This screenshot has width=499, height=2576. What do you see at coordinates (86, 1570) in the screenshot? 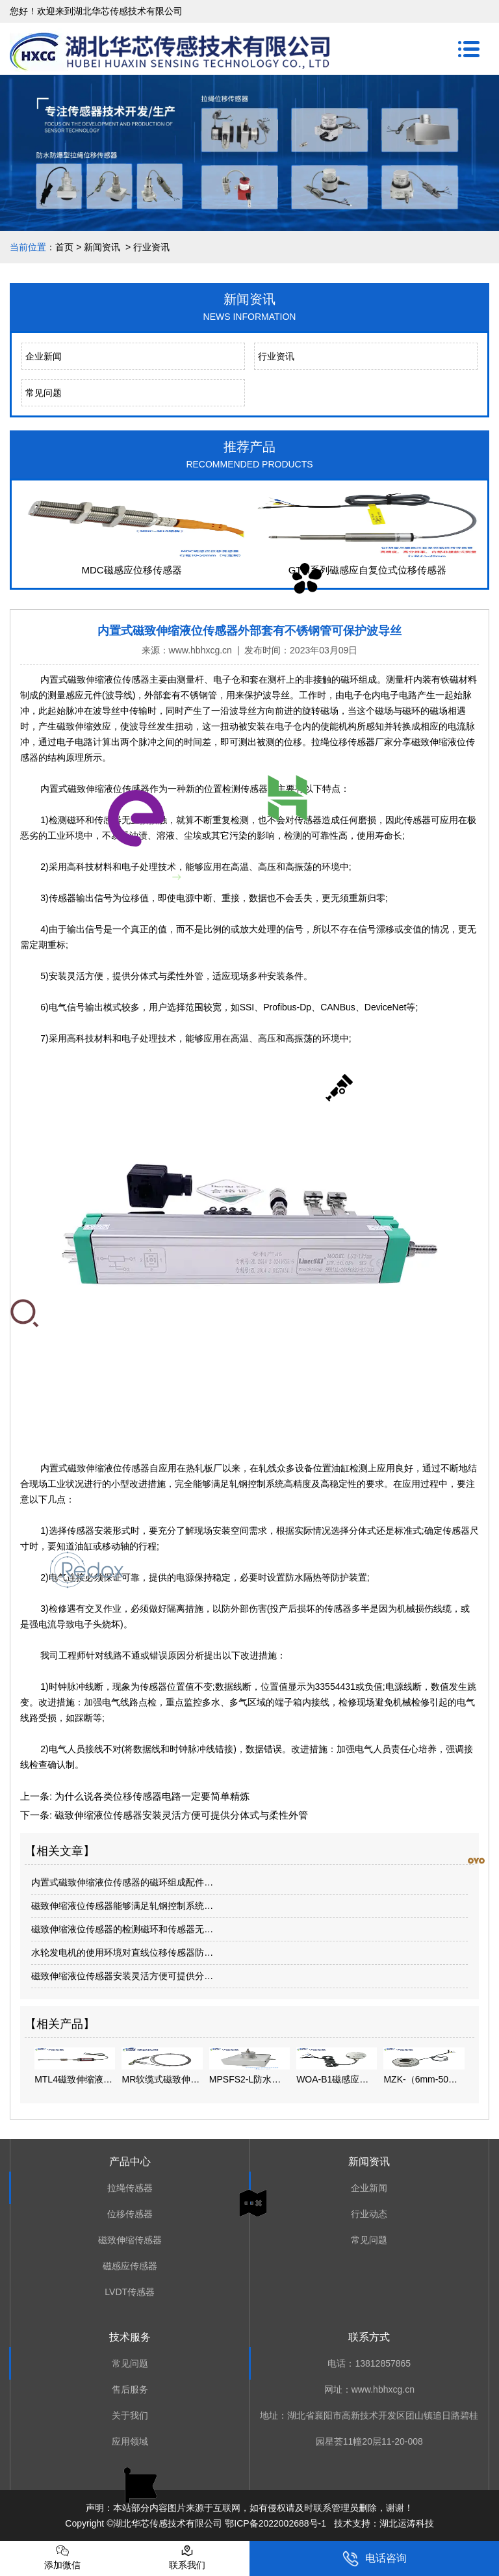
I see `redox healthcare data platform logo` at bounding box center [86, 1570].